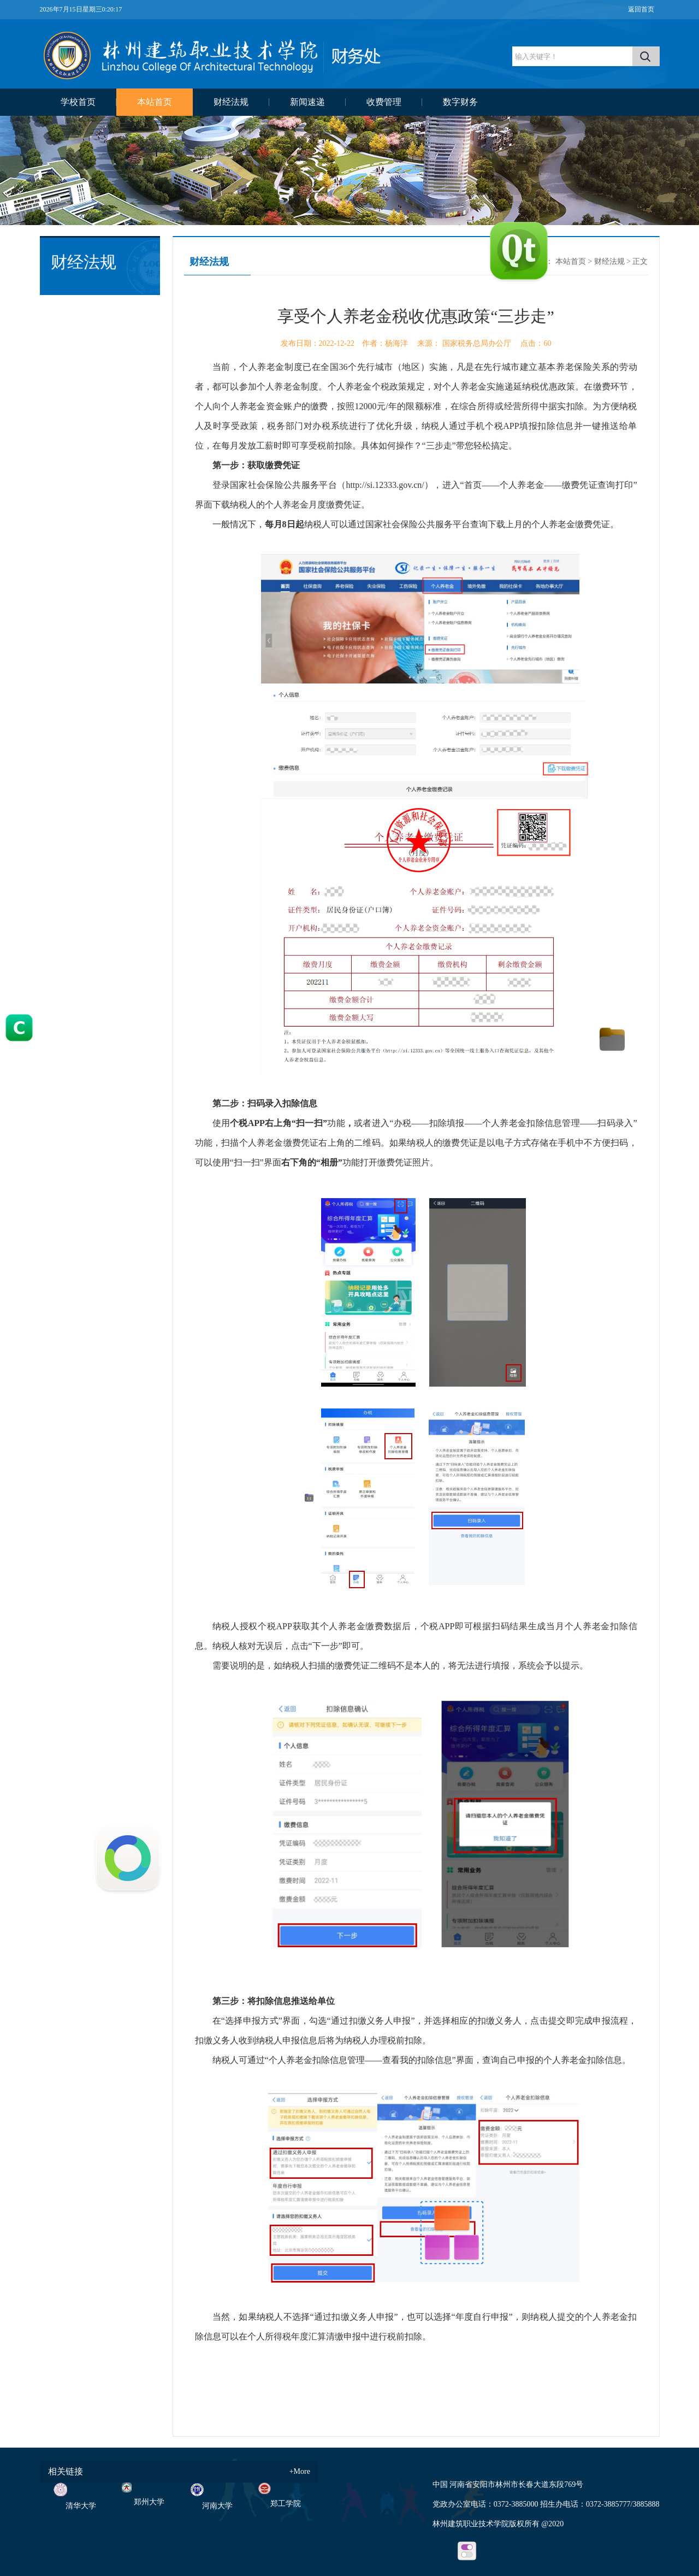  I want to click on open your videos folder, so click(309, 1498).